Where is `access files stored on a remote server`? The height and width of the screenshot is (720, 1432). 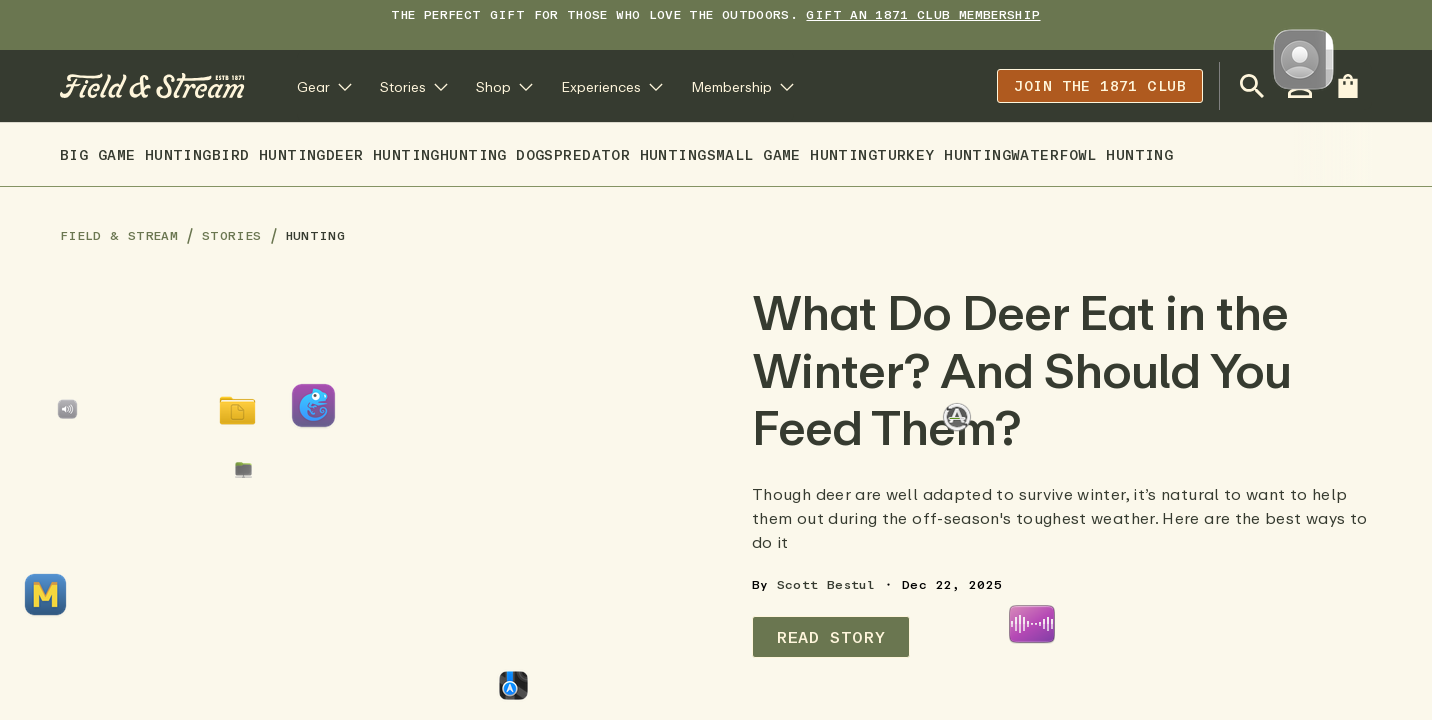
access files stored on a remote server is located at coordinates (243, 469).